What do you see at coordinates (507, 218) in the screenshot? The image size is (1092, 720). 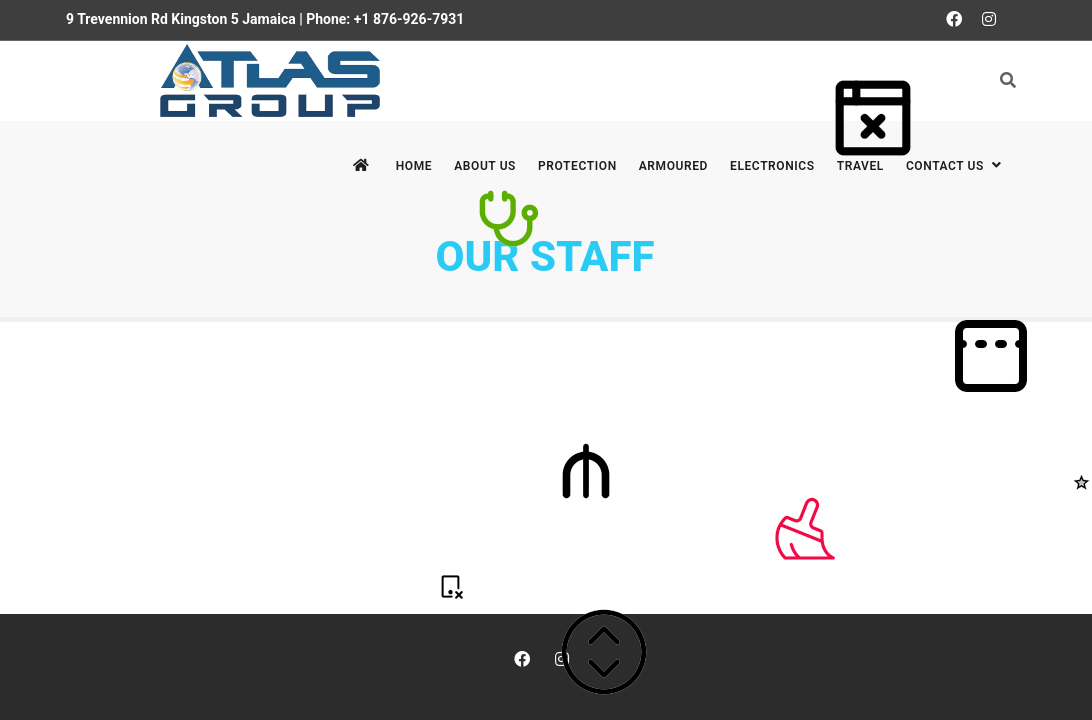 I see `access health or medical features` at bounding box center [507, 218].